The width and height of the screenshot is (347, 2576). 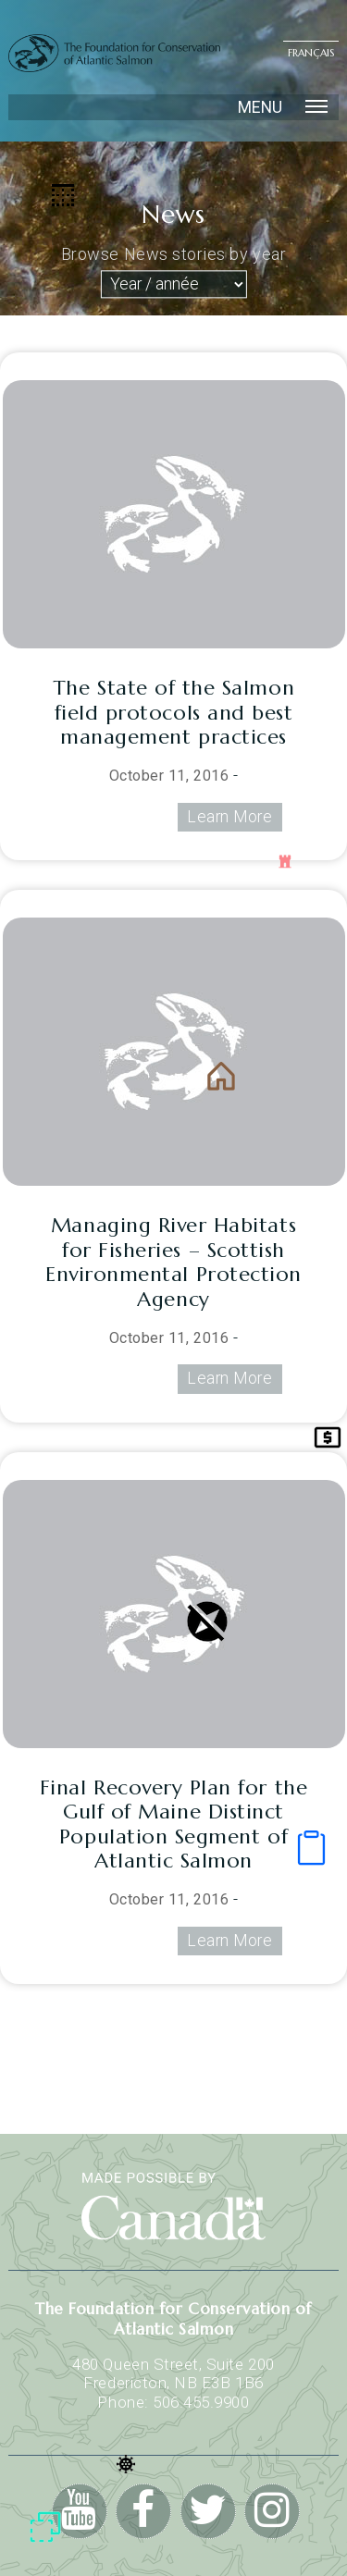 What do you see at coordinates (221, 1077) in the screenshot?
I see `navigate to home screen` at bounding box center [221, 1077].